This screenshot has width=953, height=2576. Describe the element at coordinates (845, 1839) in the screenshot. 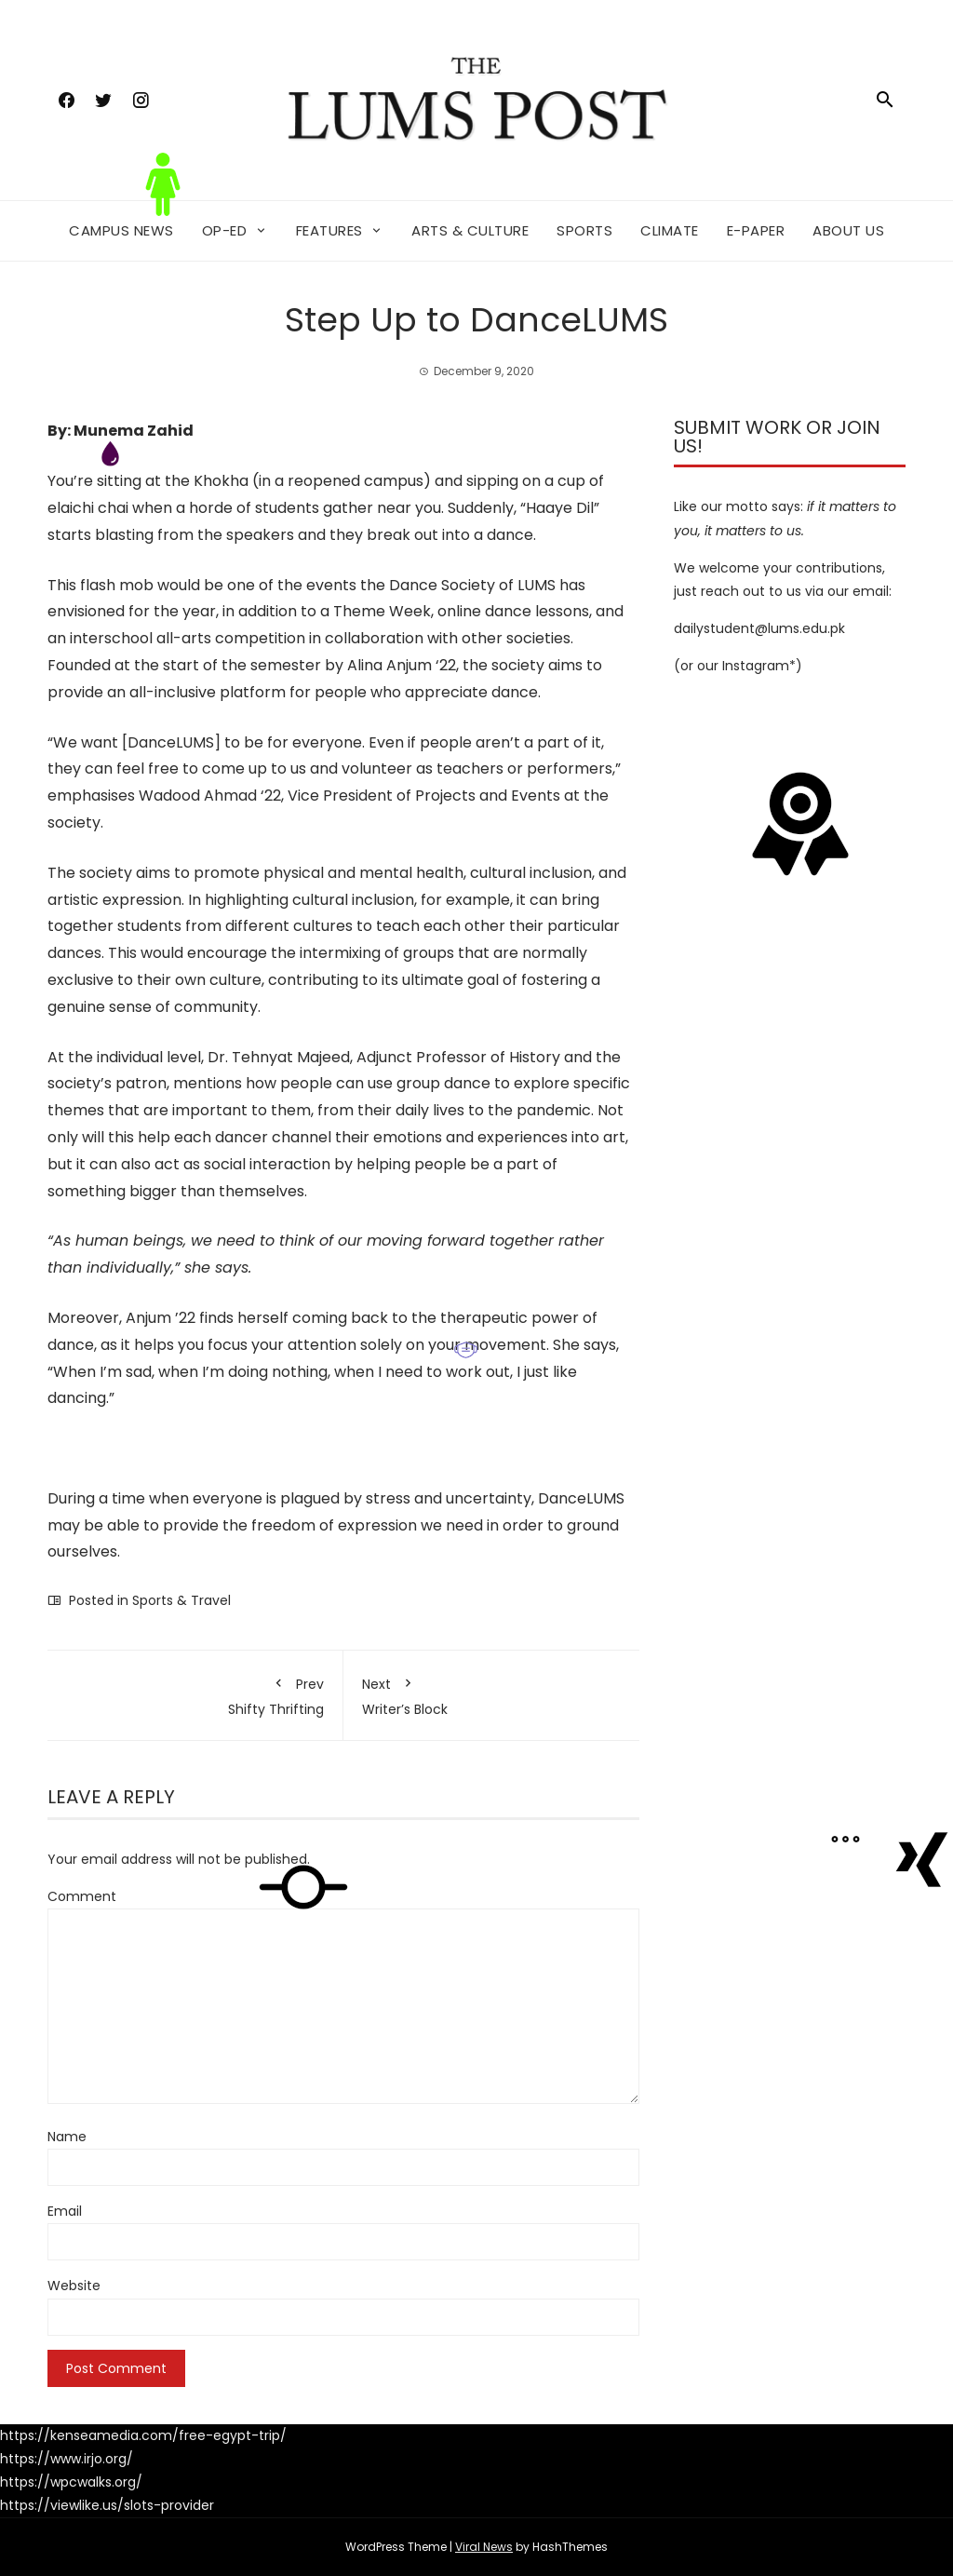

I see `access more options or actions` at that location.